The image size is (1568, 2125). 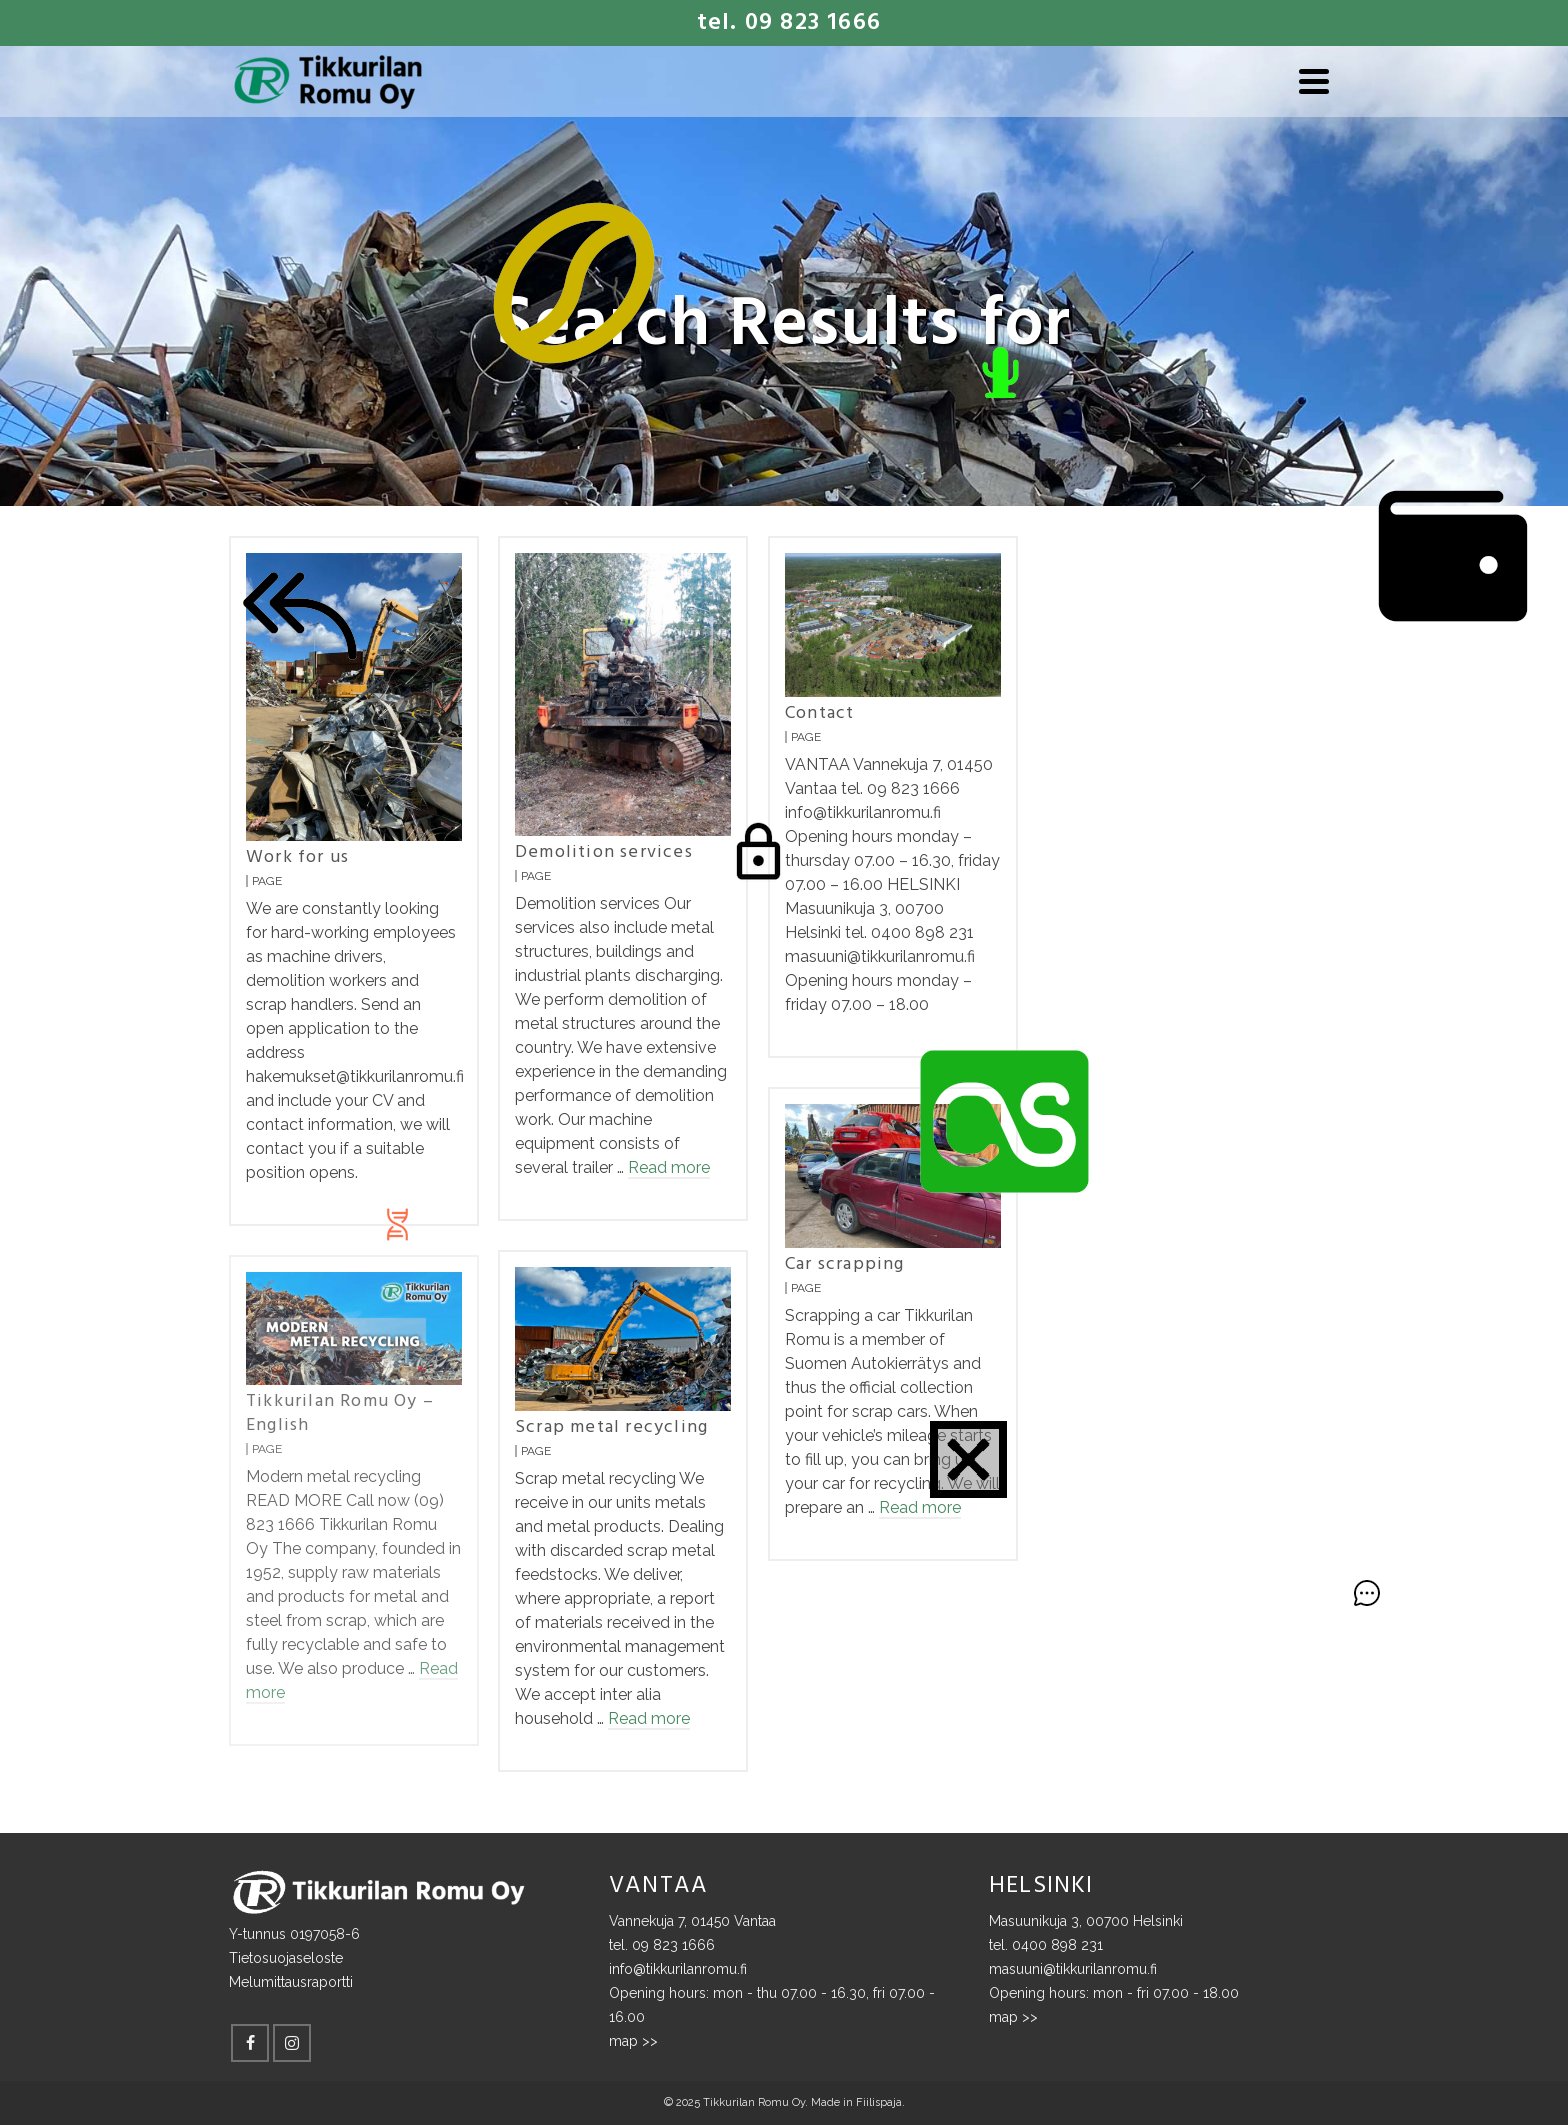 I want to click on access your wallet or payment methods, so click(x=1450, y=562).